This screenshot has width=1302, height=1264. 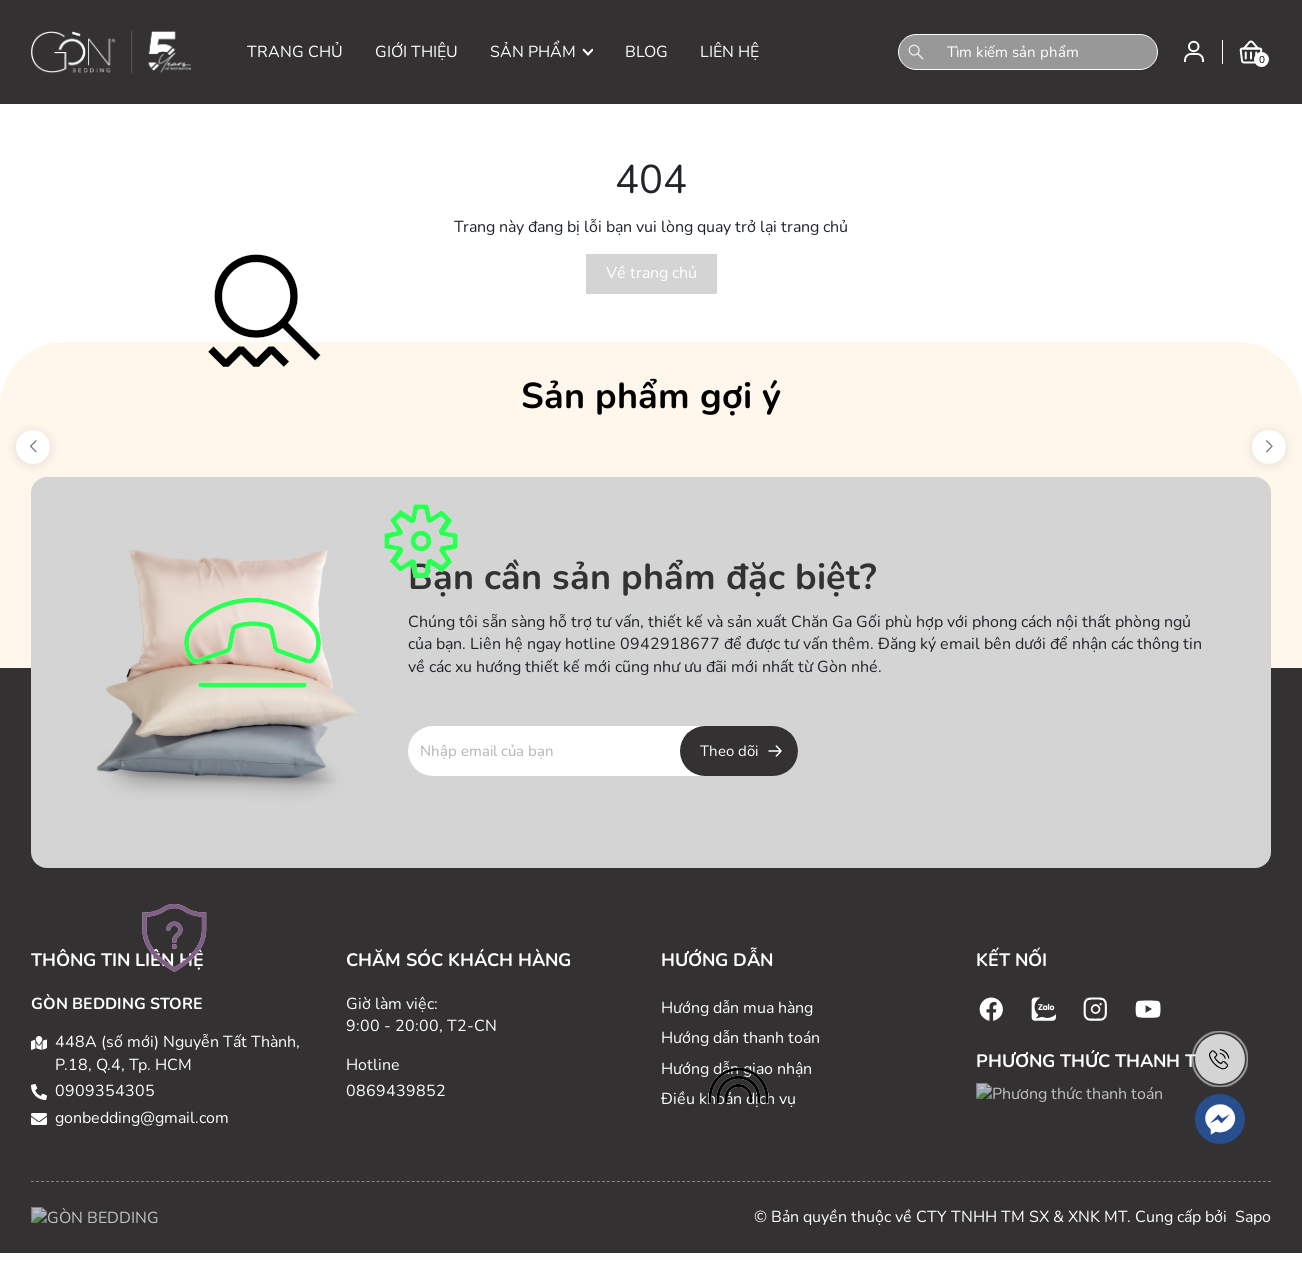 What do you see at coordinates (738, 1087) in the screenshot?
I see `indicates pride or LGBTQ+ related content` at bounding box center [738, 1087].